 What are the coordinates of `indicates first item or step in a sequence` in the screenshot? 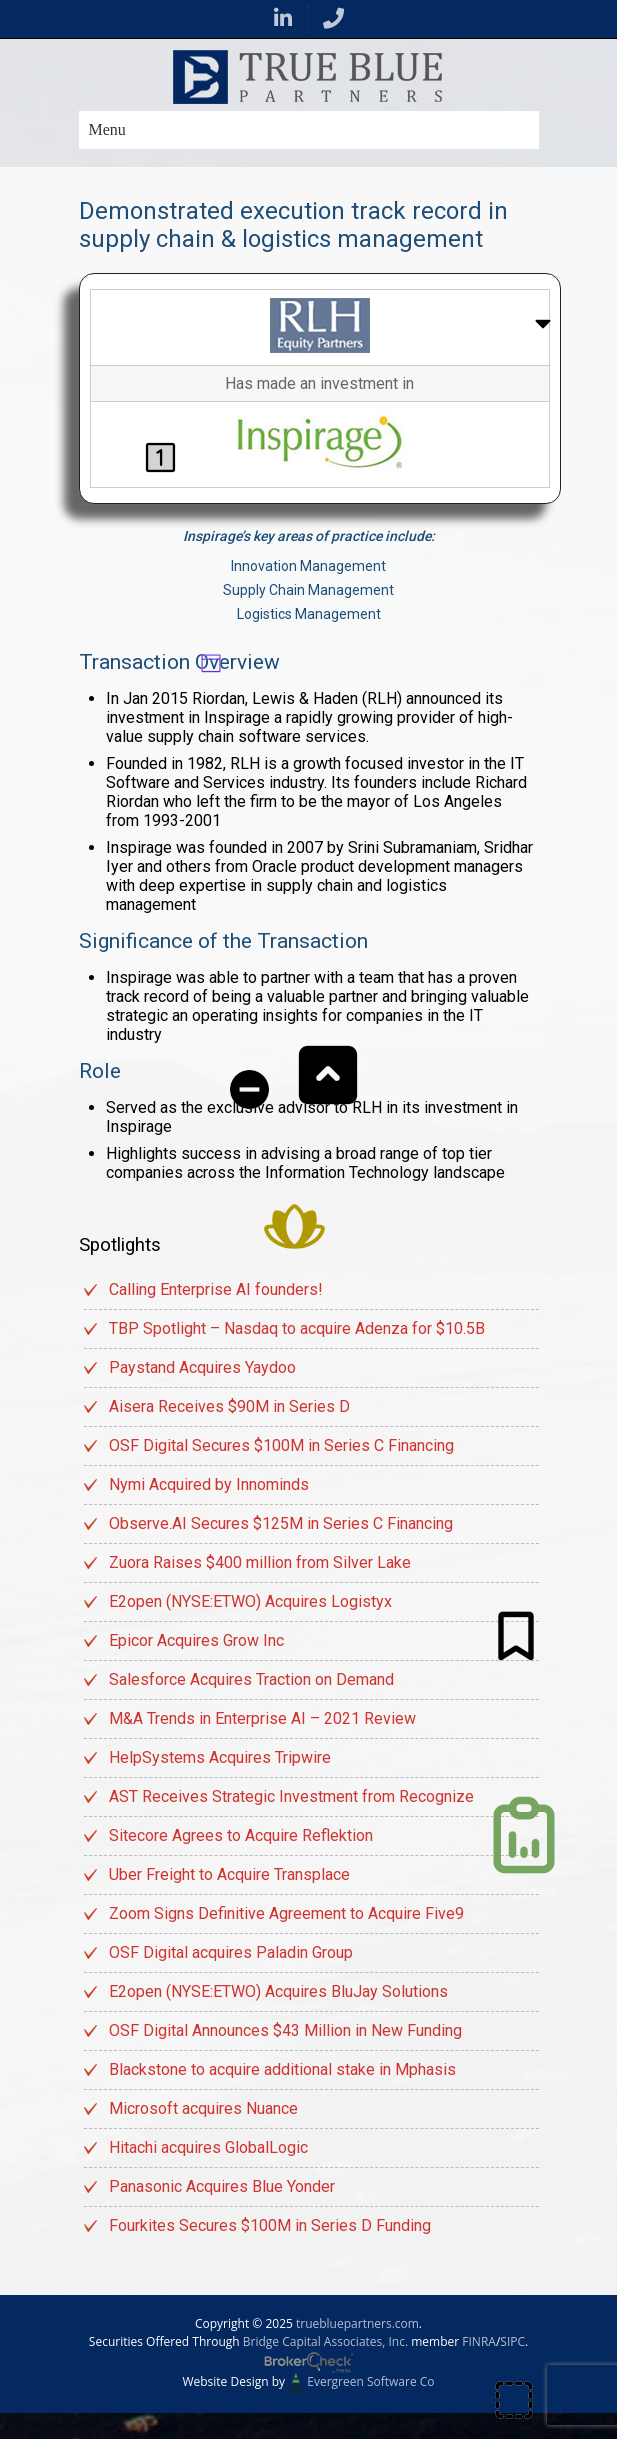 It's located at (160, 457).